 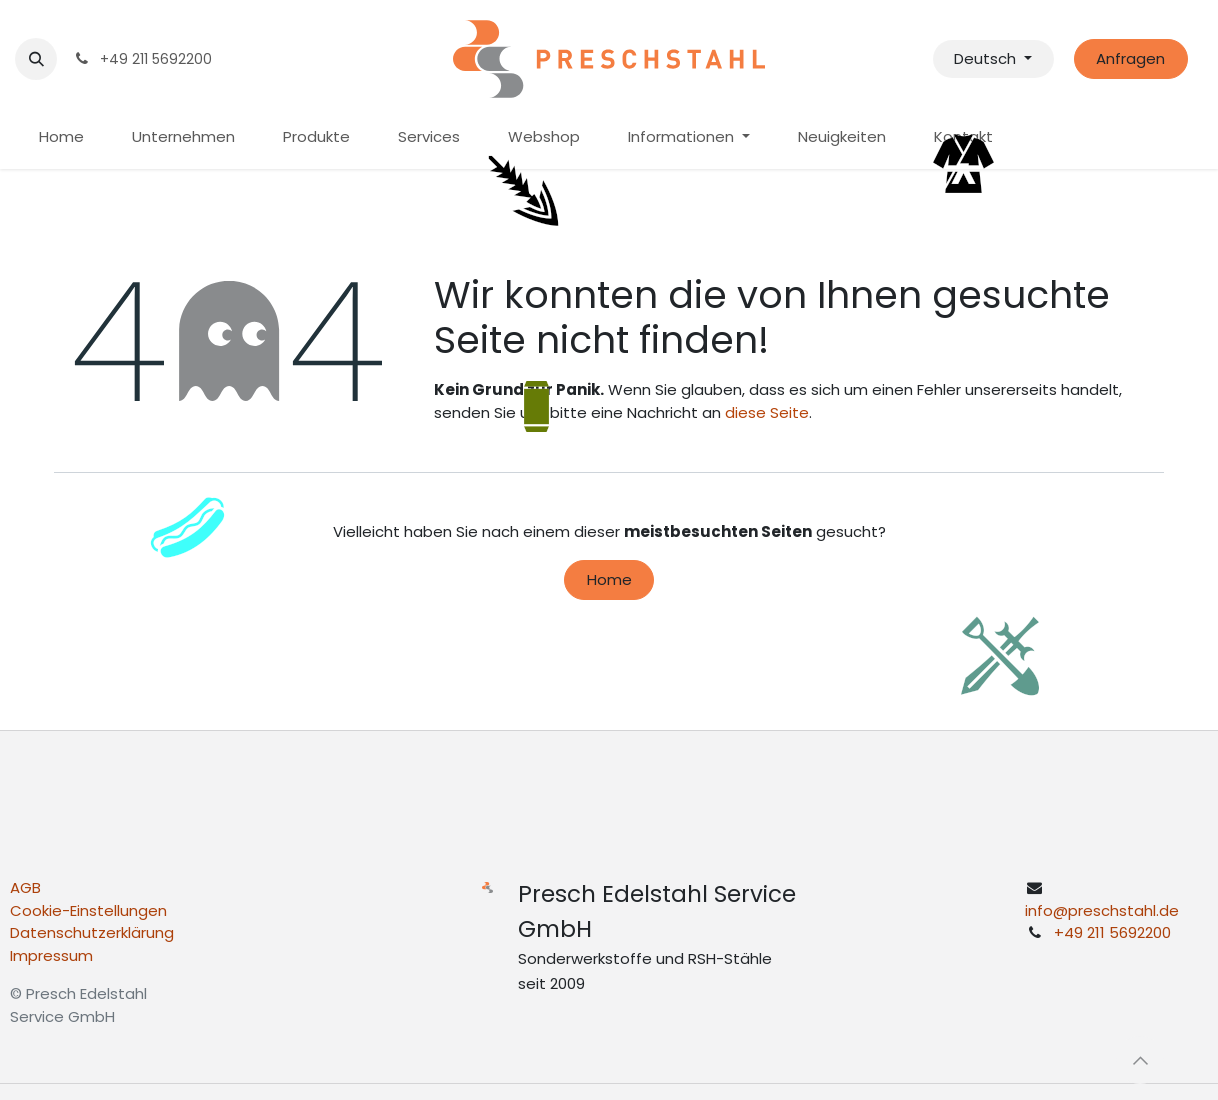 I want to click on access combat or adventure tools, so click(x=1000, y=656).